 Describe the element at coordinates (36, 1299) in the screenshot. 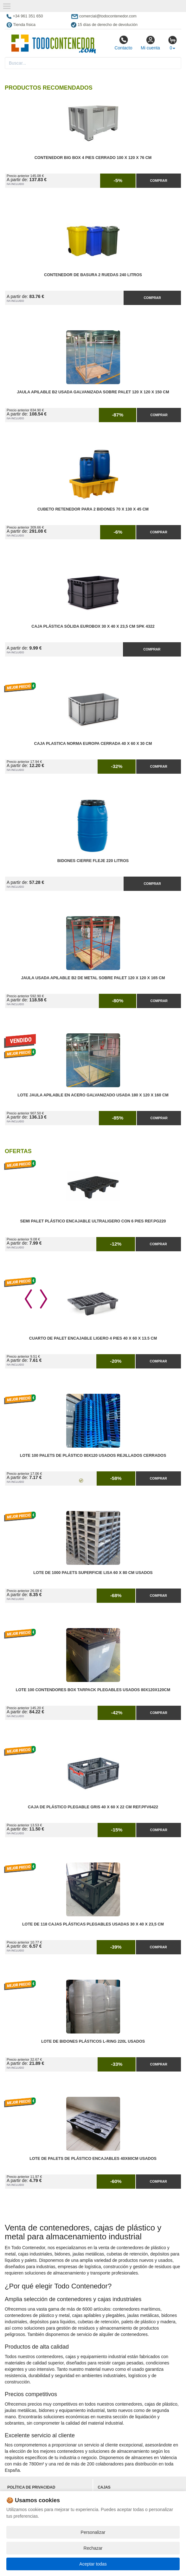

I see `view or edit source code` at that location.